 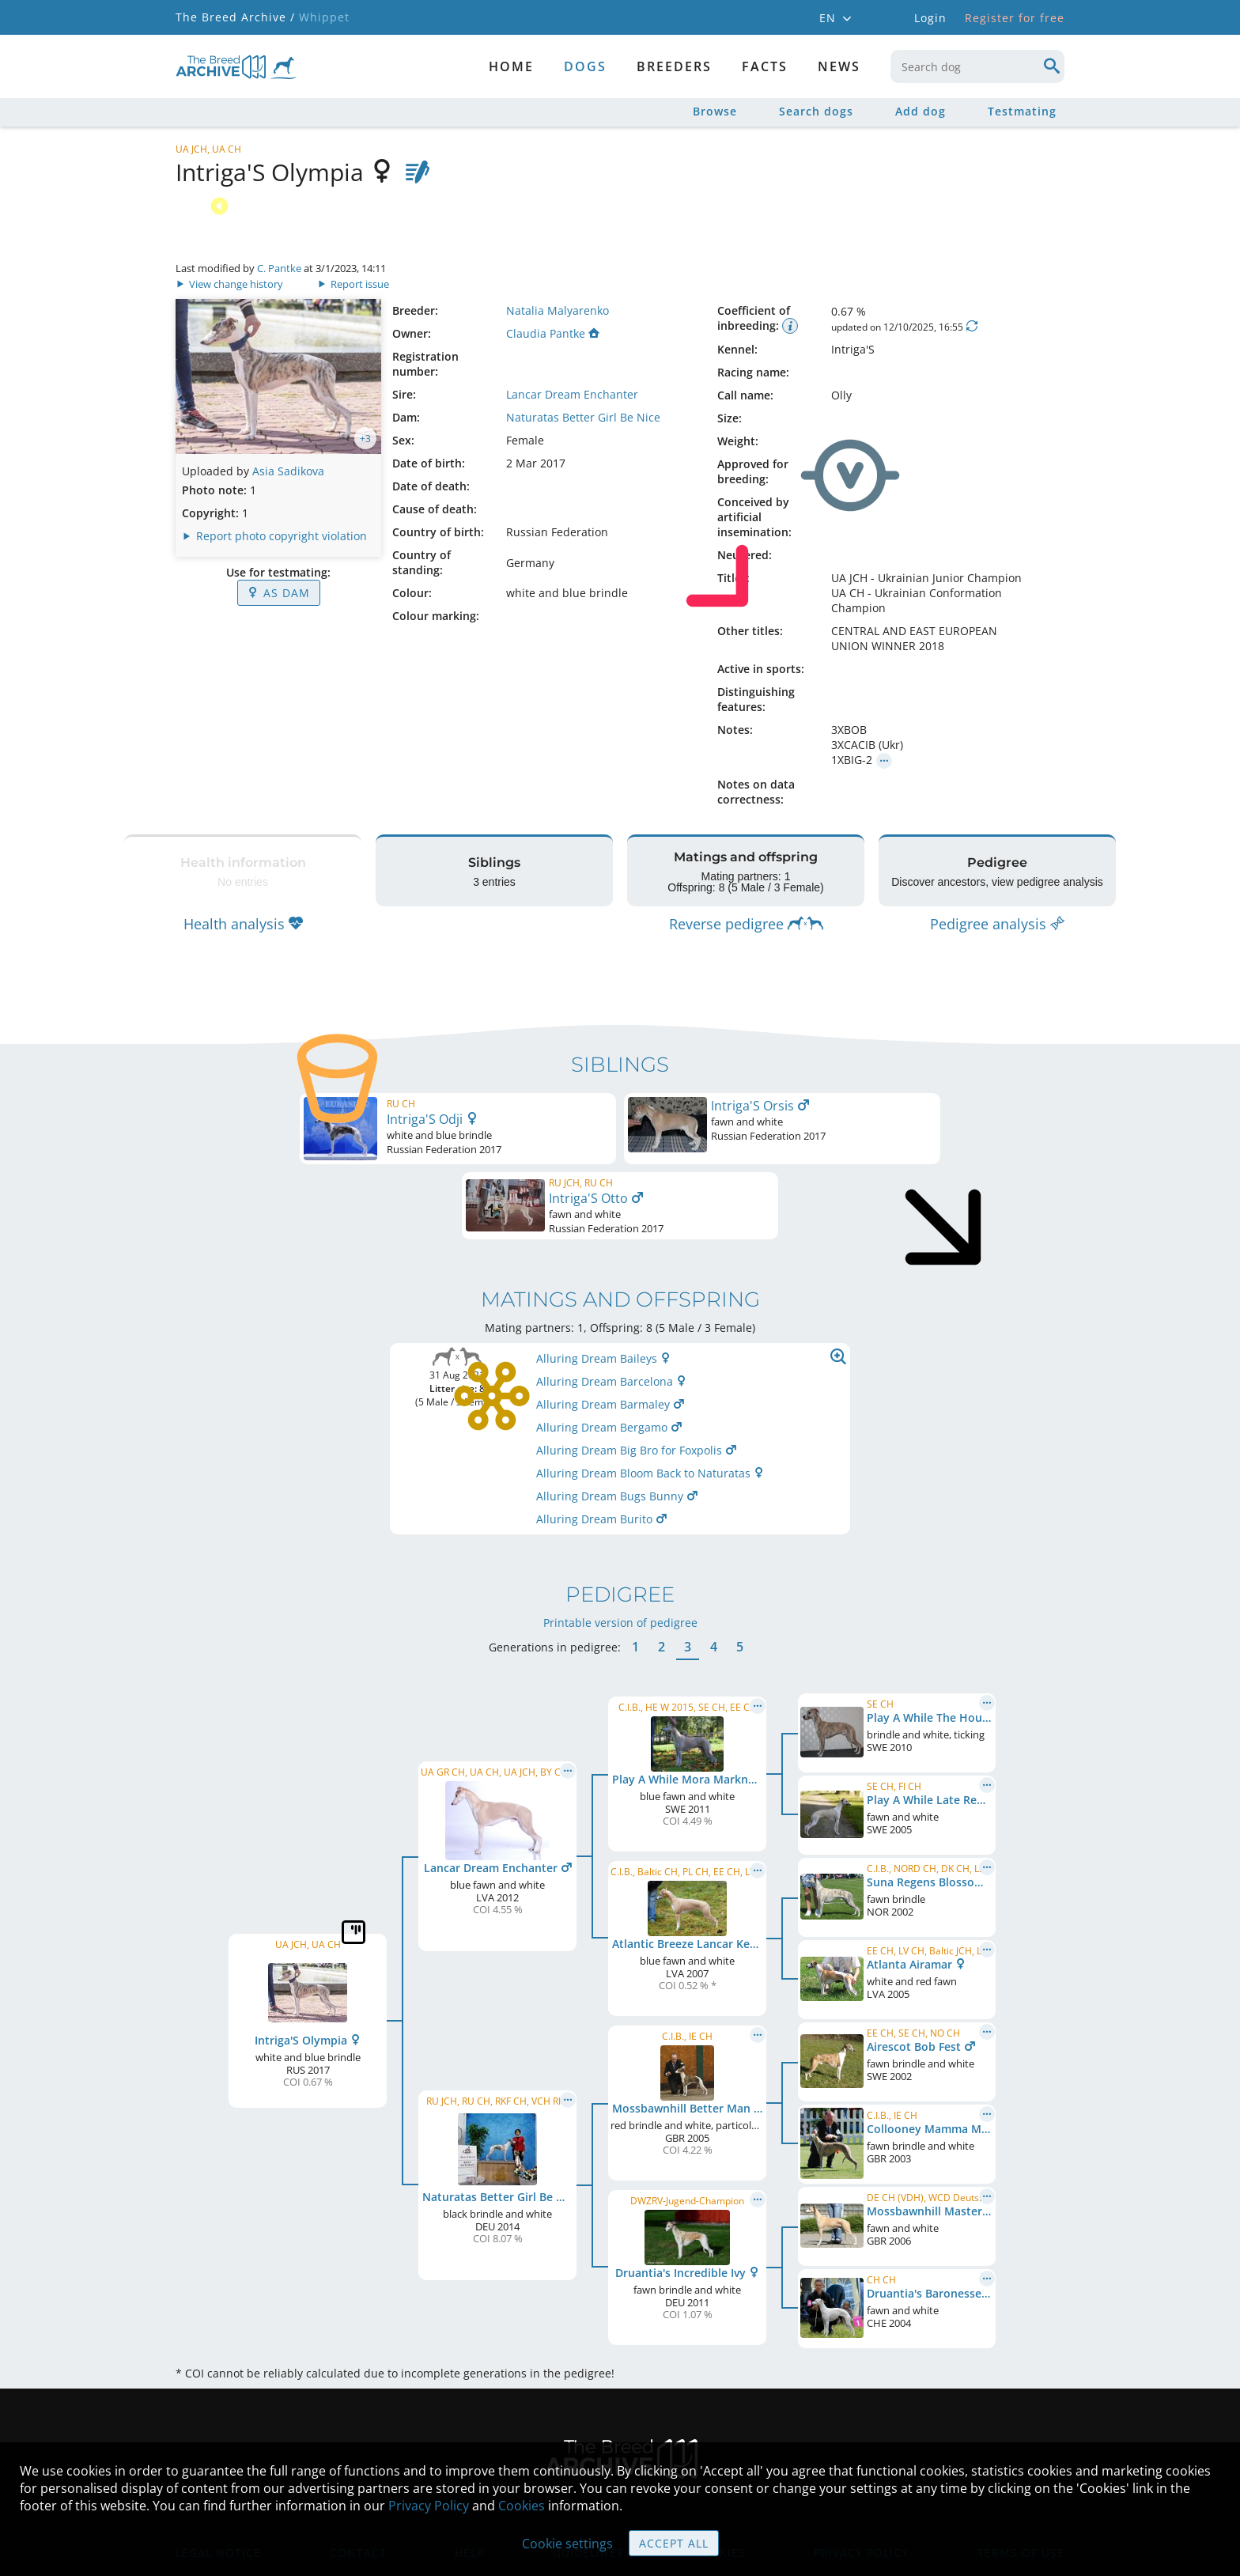 What do you see at coordinates (353, 1932) in the screenshot?
I see `align content to top-right corner` at bounding box center [353, 1932].